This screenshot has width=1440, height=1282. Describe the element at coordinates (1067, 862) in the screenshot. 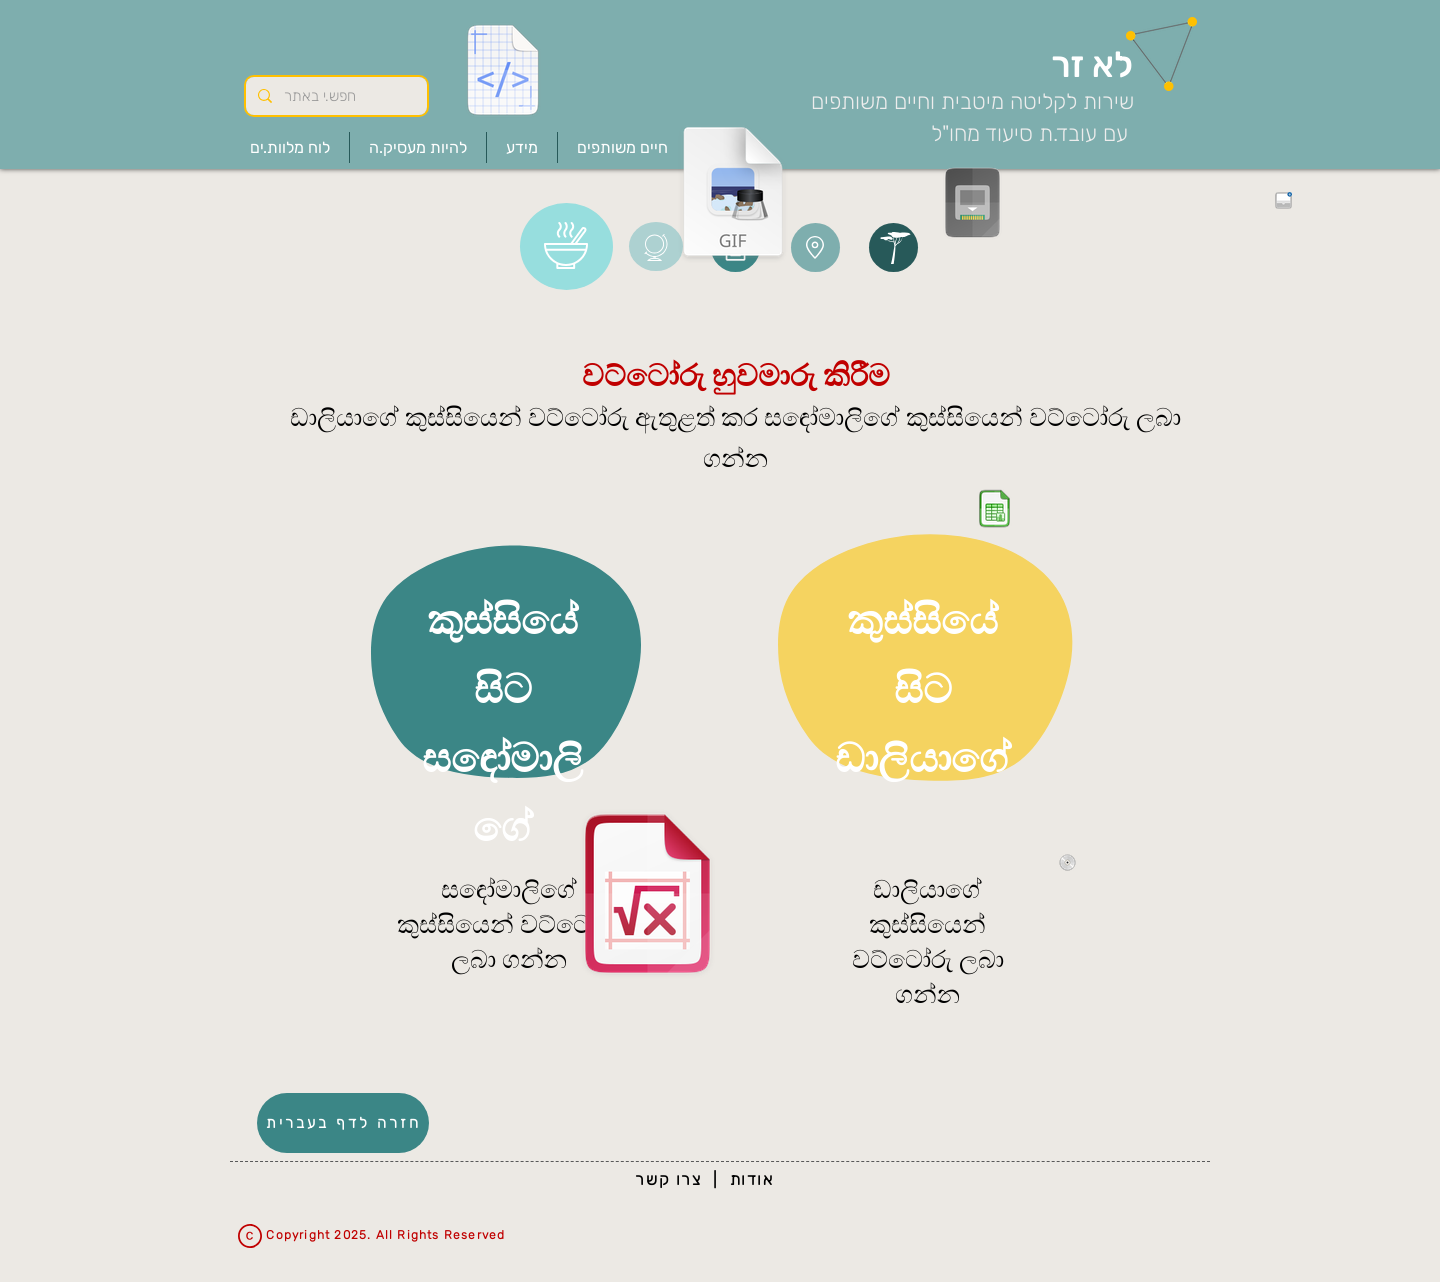

I see `access cd/dvd drive` at that location.